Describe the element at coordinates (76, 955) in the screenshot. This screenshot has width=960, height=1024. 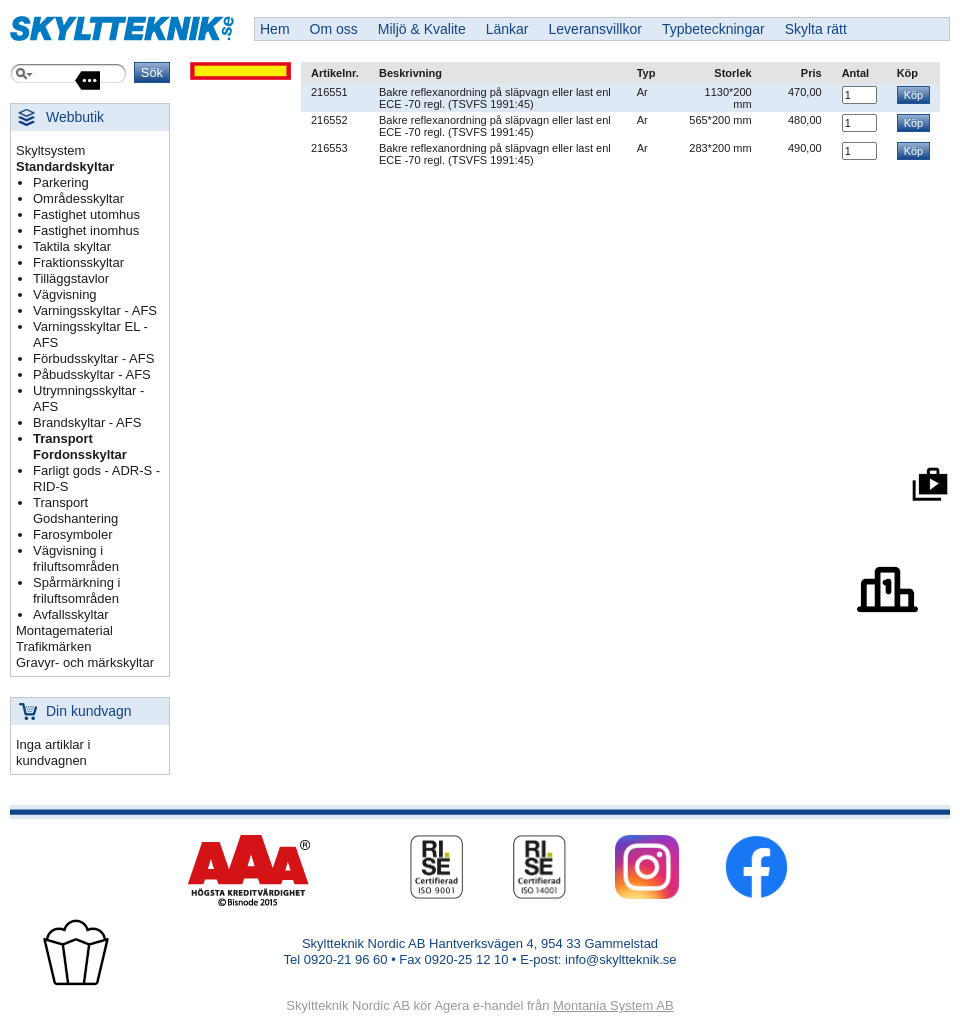
I see `browse movies or entertainment content` at that location.